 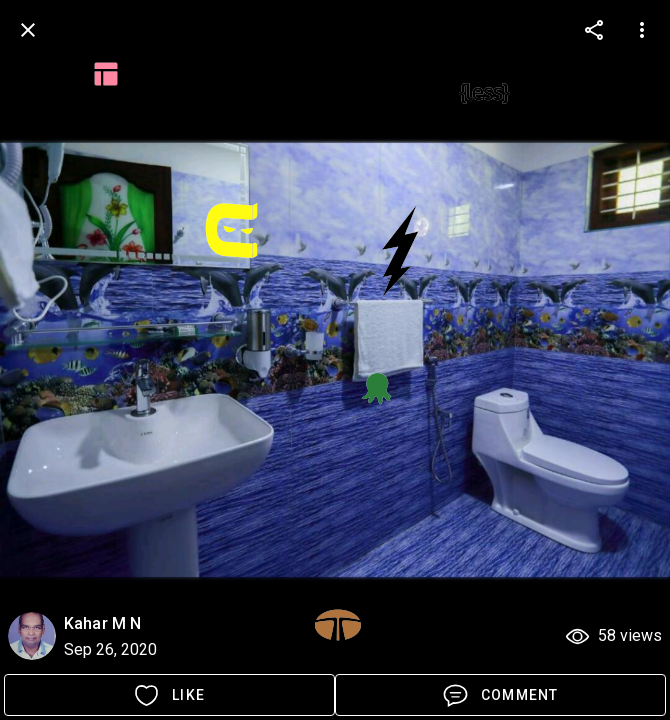 What do you see at coordinates (484, 93) in the screenshot?
I see `less css preprocessor logo` at bounding box center [484, 93].